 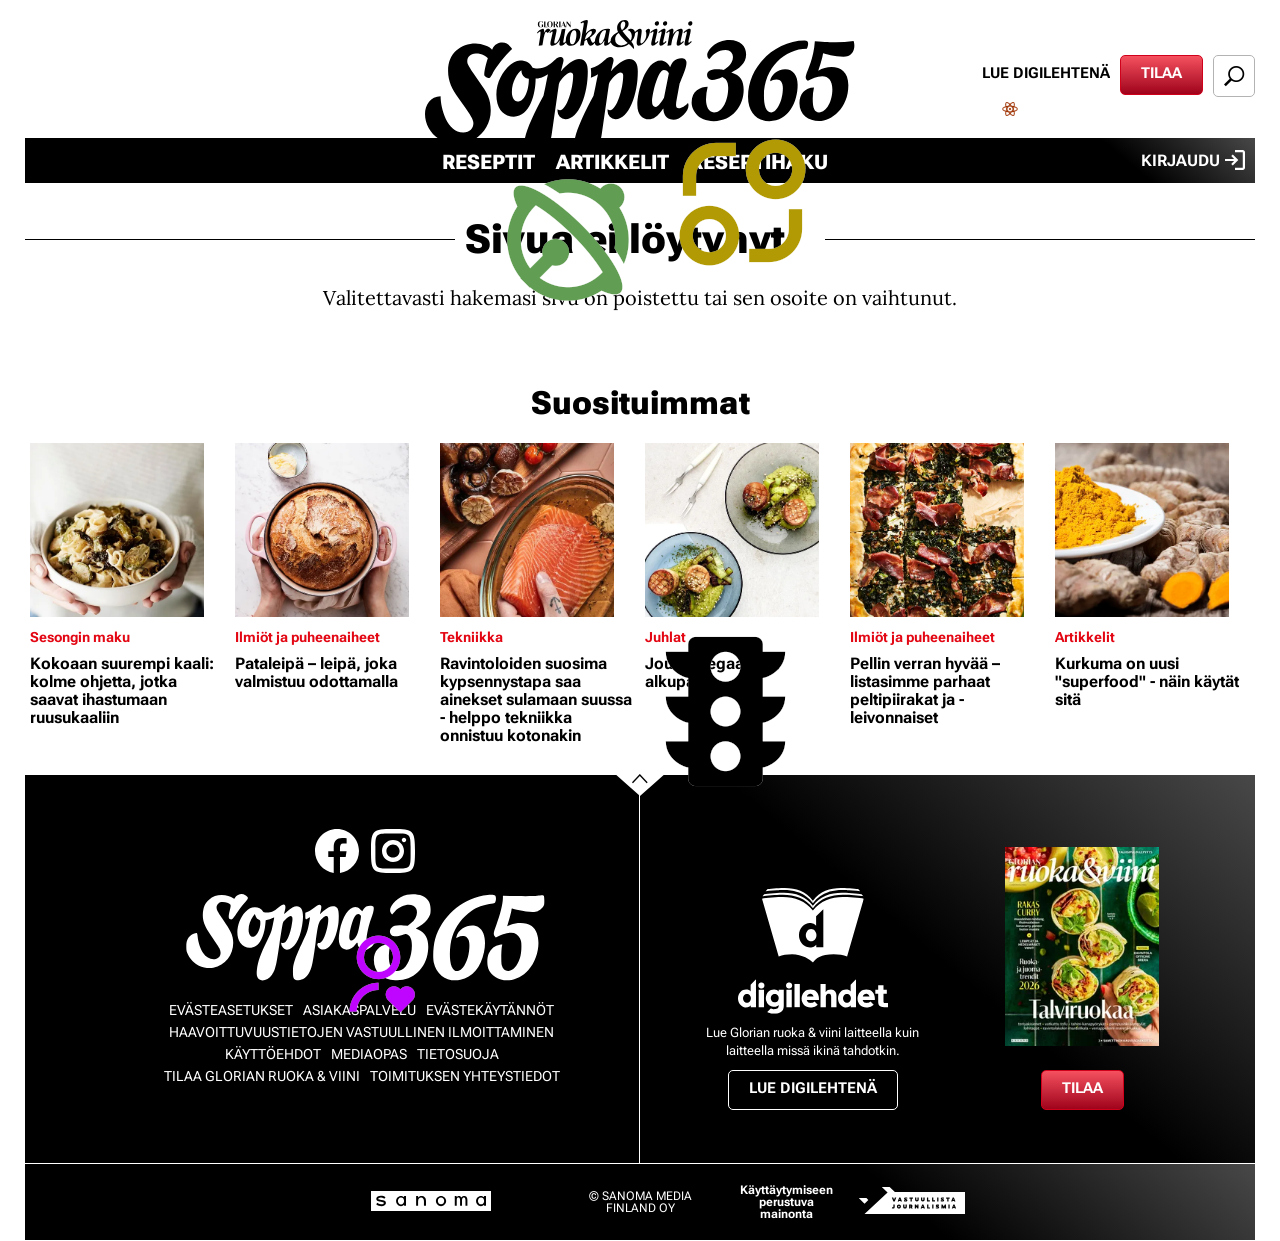 What do you see at coordinates (1010, 109) in the screenshot?
I see `react.js framework logo` at bounding box center [1010, 109].